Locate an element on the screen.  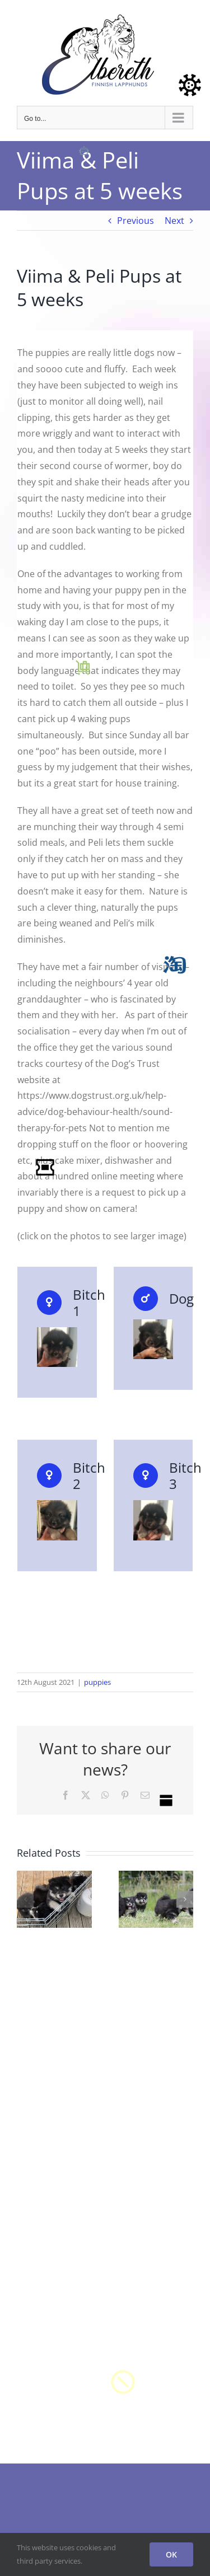
switch to top panel layout is located at coordinates (166, 1800).